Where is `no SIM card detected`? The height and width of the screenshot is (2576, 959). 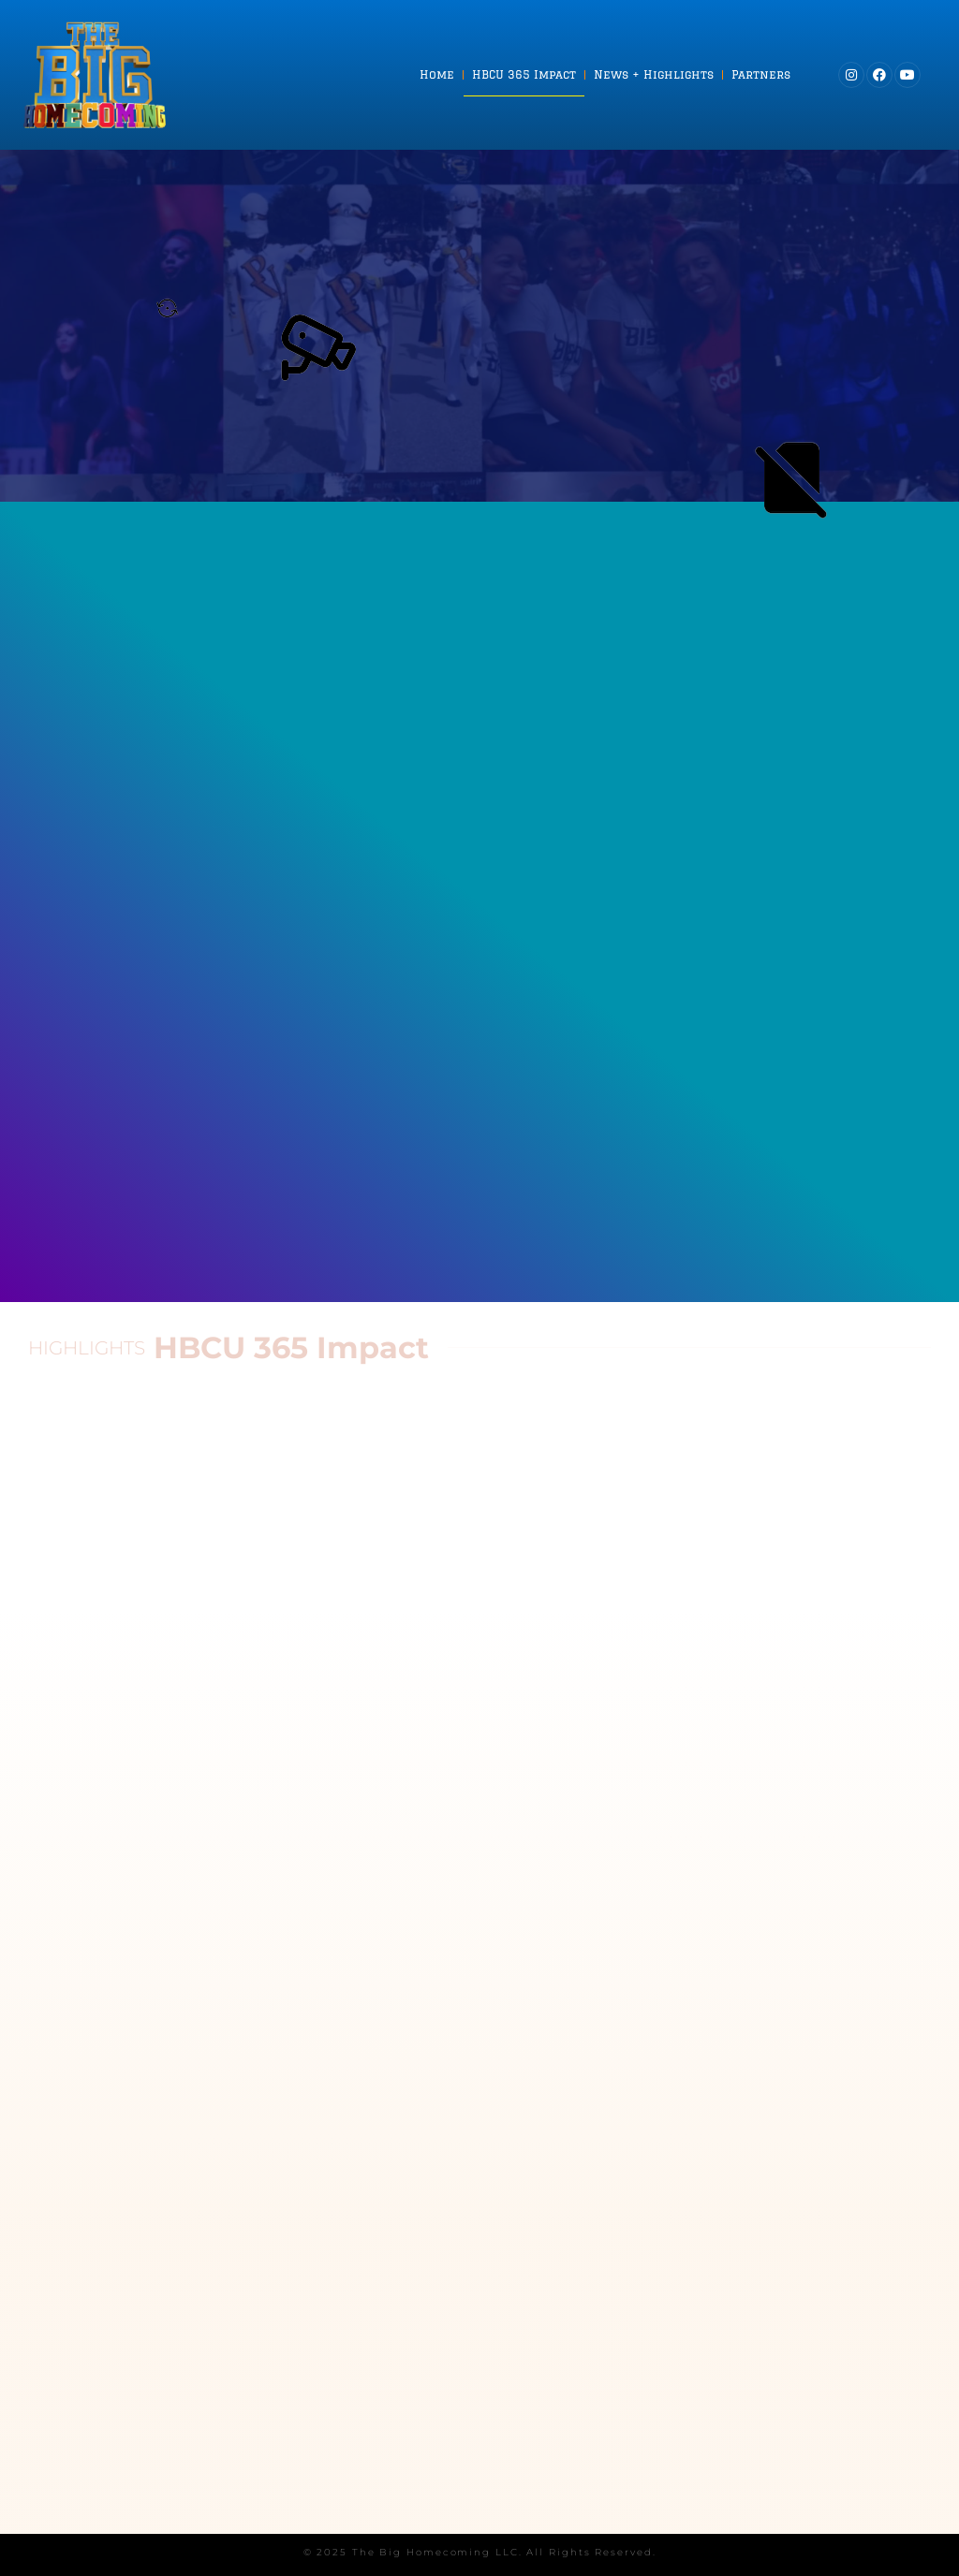
no SIM card detected is located at coordinates (791, 477).